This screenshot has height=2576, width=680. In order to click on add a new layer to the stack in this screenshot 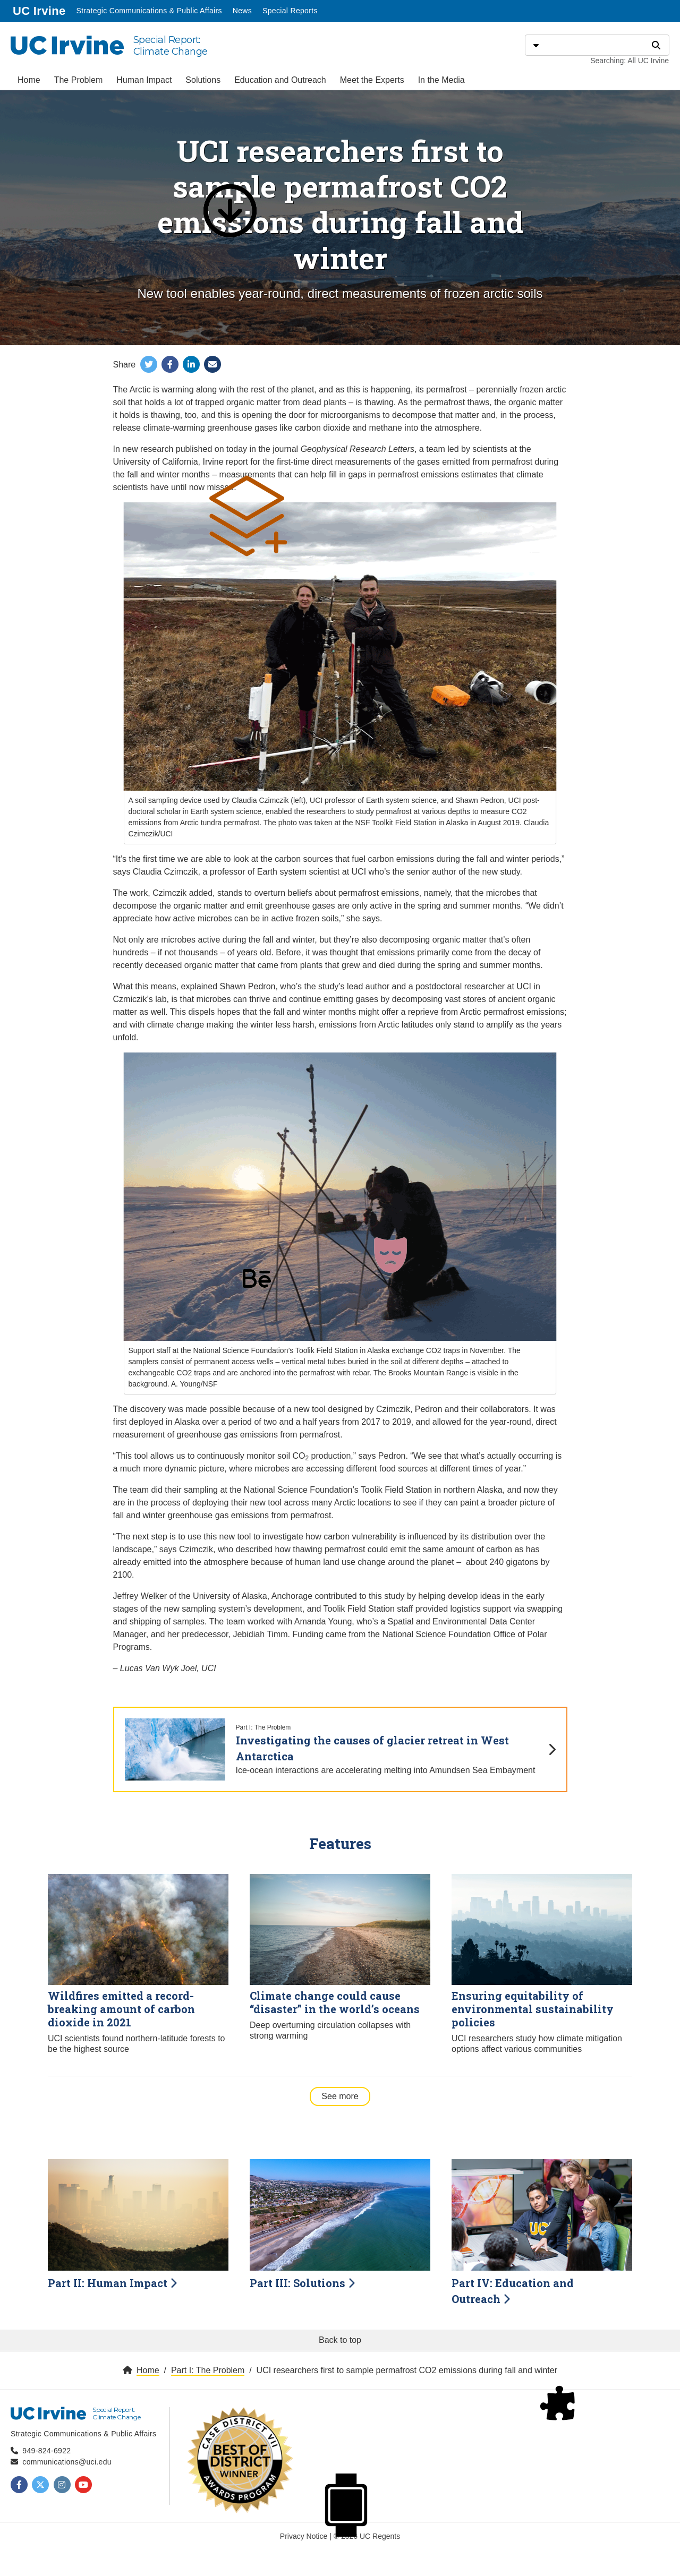, I will do `click(246, 516)`.